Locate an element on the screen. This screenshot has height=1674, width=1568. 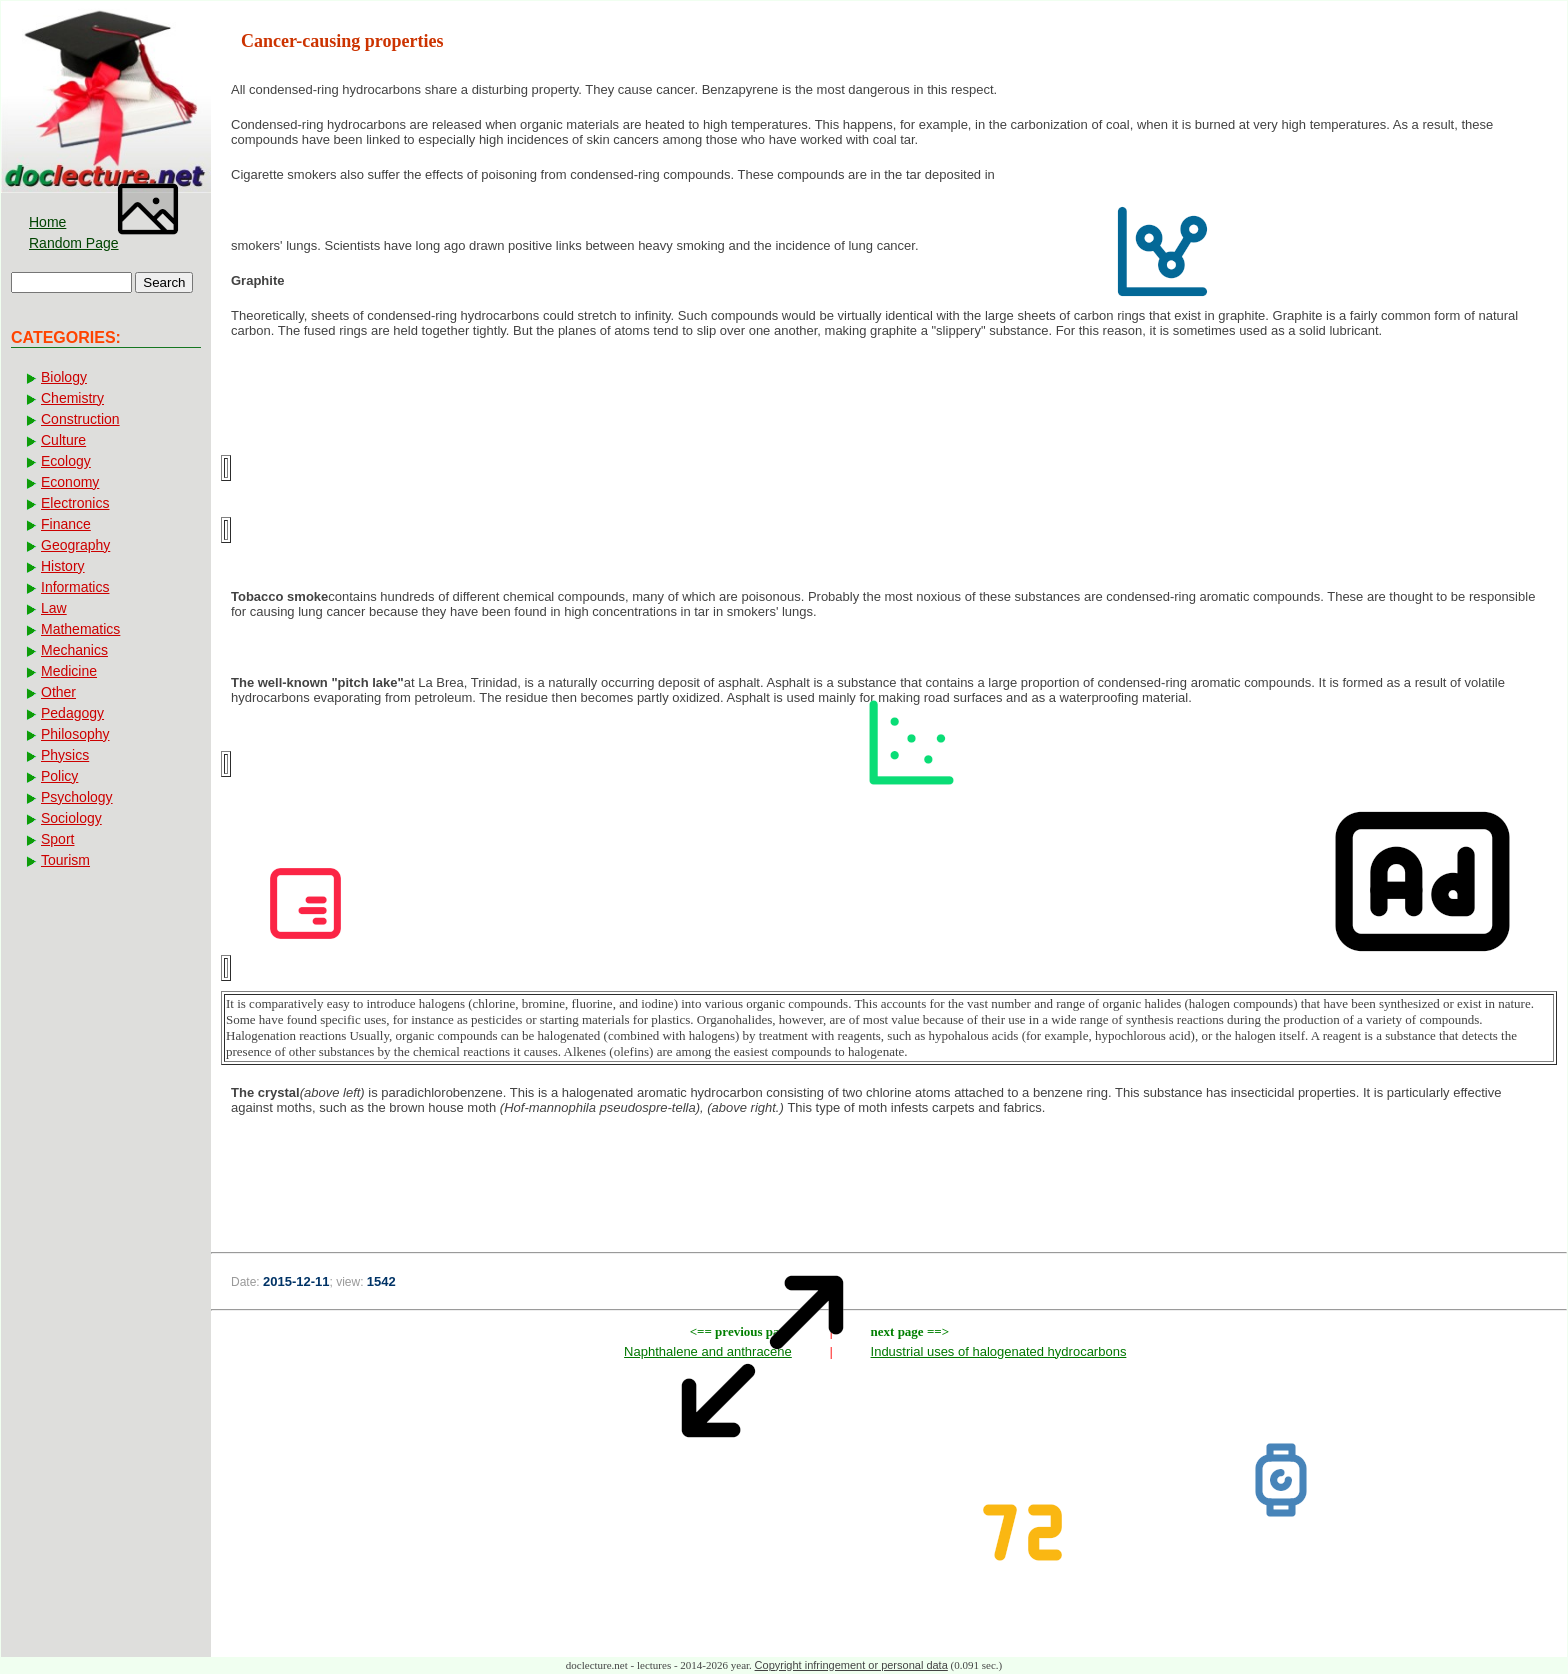
indicates item number 72 in a list or sequence is located at coordinates (1022, 1532).